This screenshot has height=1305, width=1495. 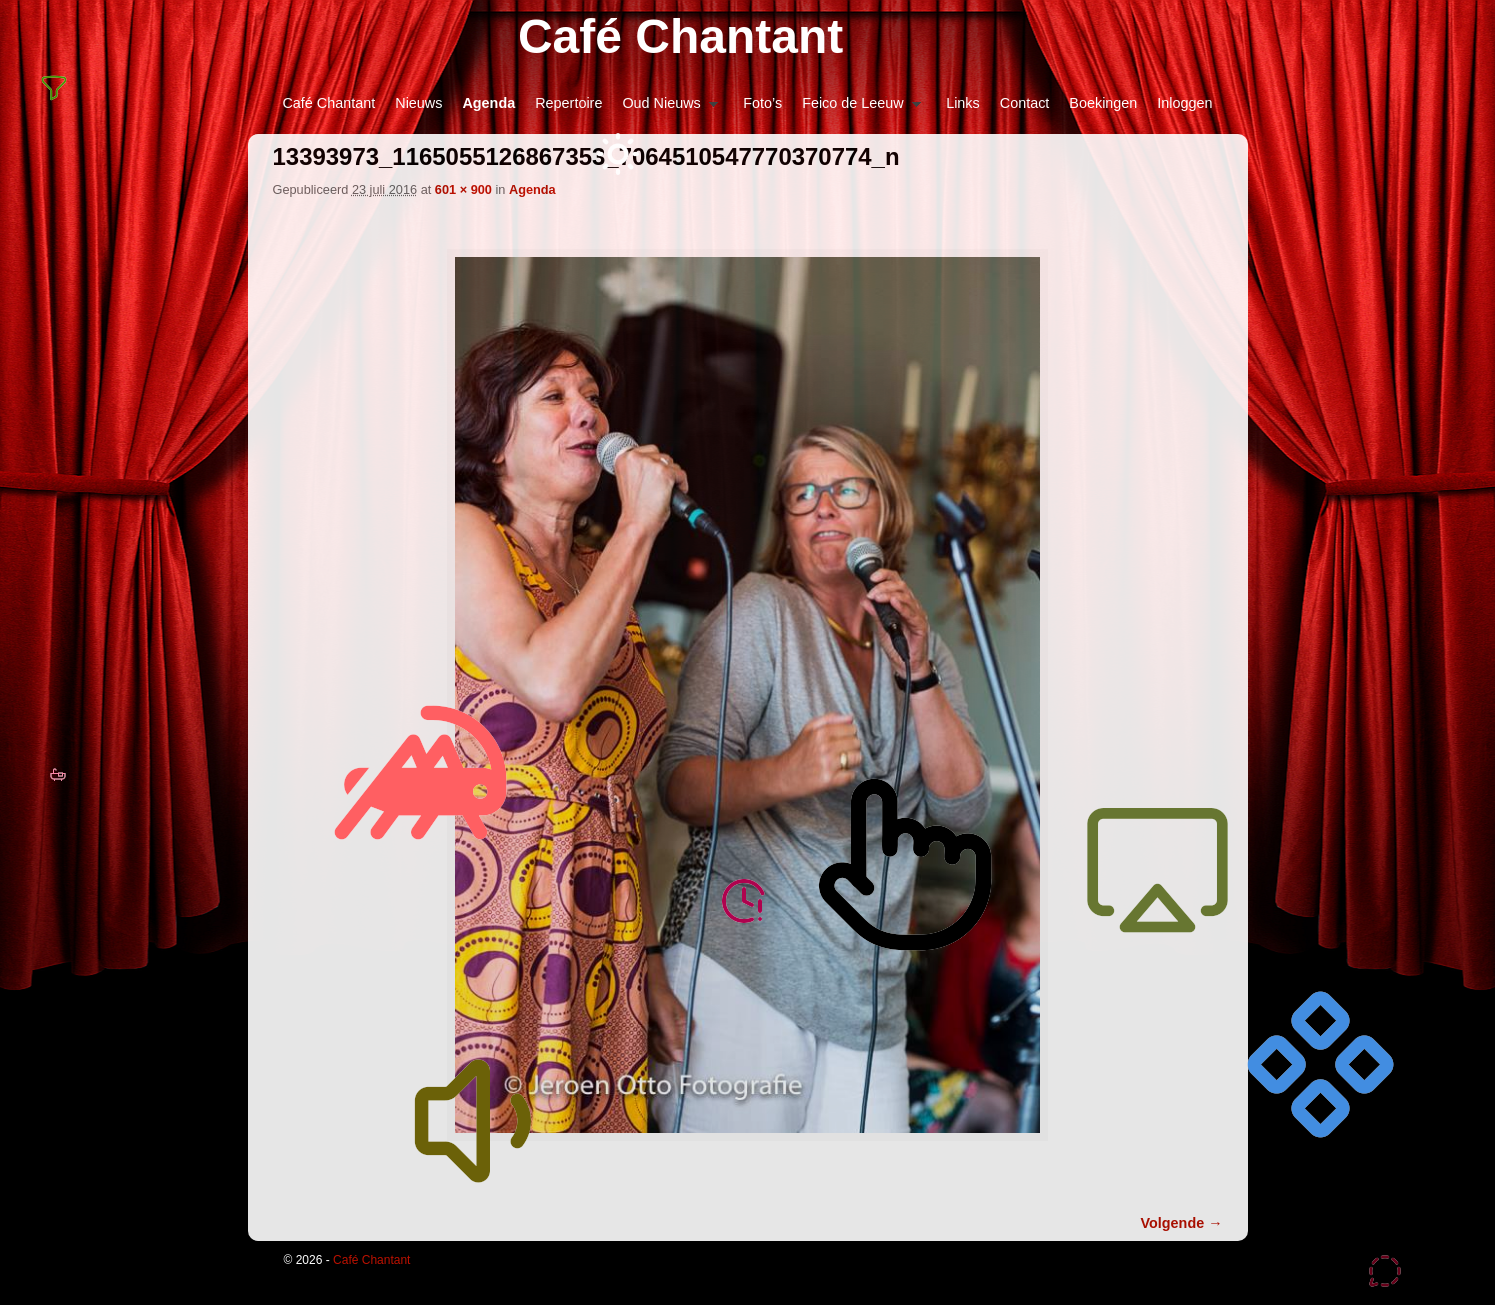 I want to click on time-sensitive alert or deadline warning, so click(x=744, y=901).